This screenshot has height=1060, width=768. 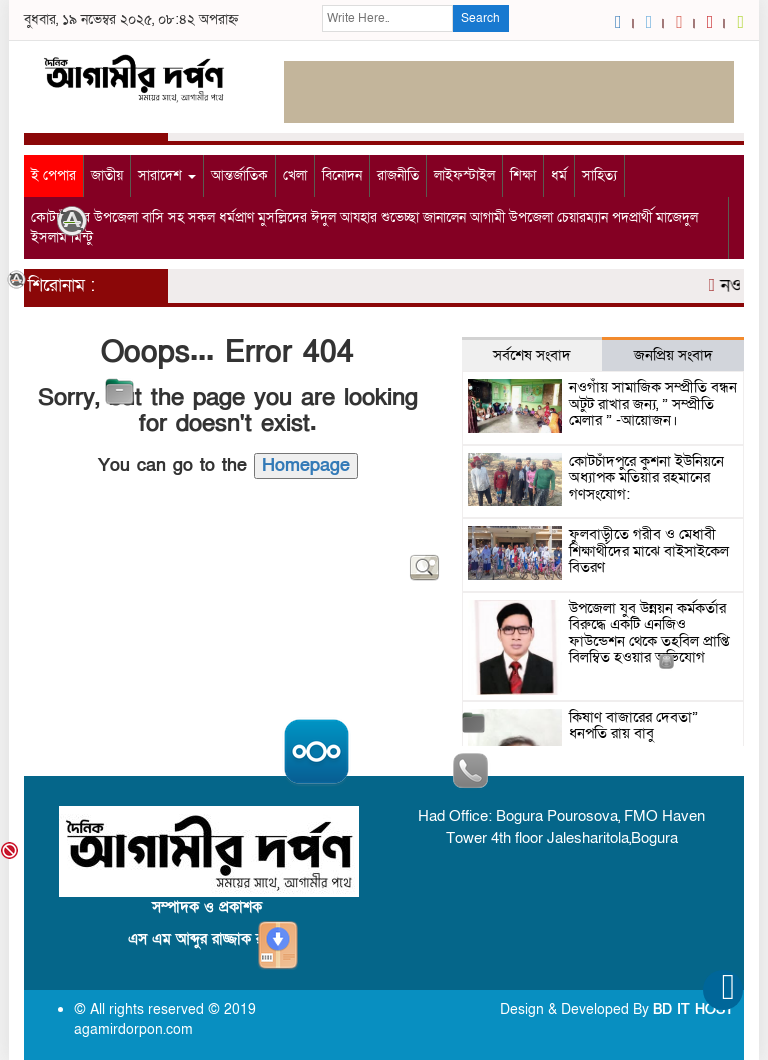 I want to click on open preview app to view images and PDFs, so click(x=666, y=661).